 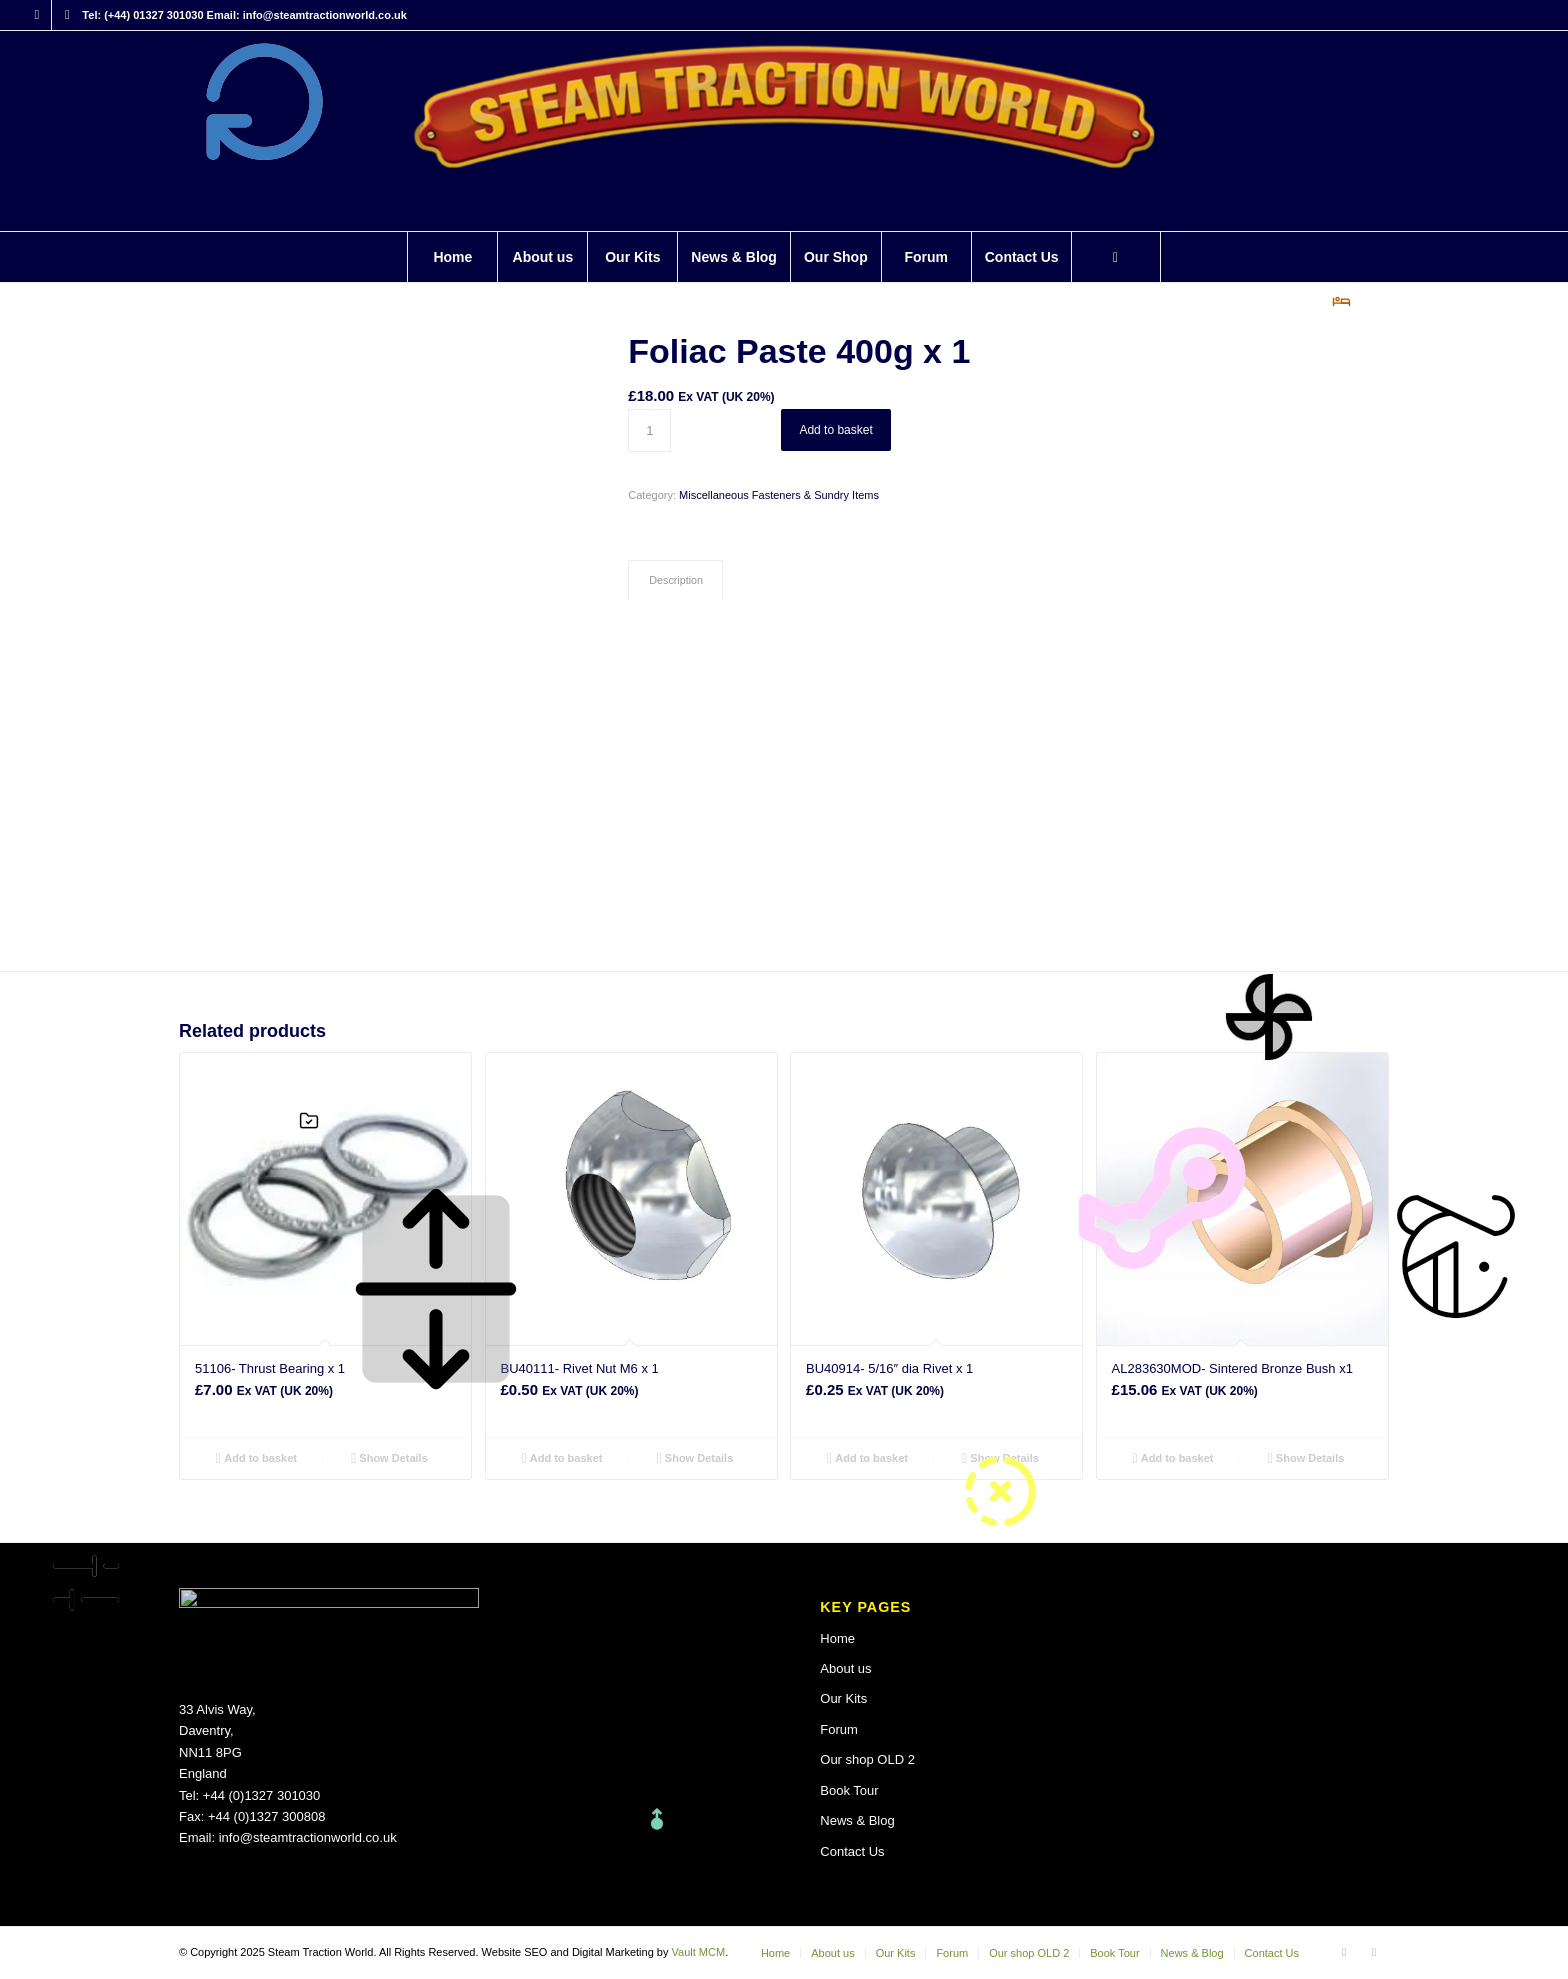 What do you see at coordinates (436, 1289) in the screenshot?
I see `expand content vertically` at bounding box center [436, 1289].